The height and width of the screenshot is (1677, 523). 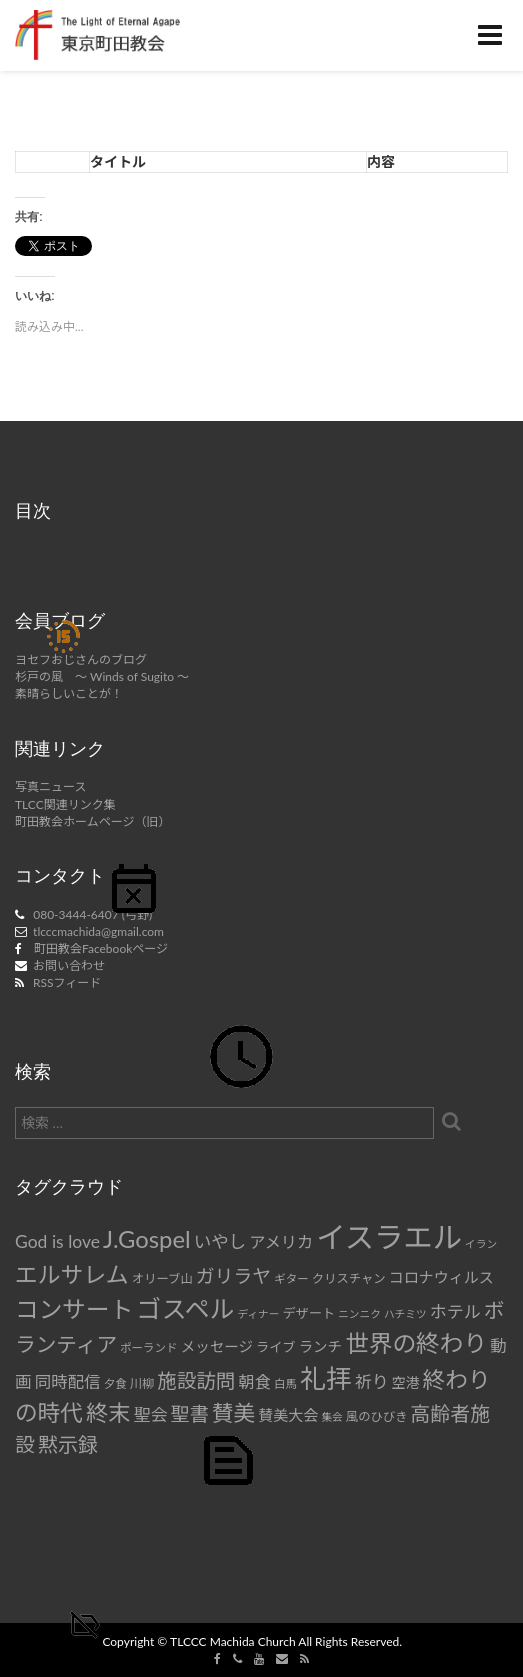 I want to click on indicates a cancelled or unavailable event, so click(x=134, y=891).